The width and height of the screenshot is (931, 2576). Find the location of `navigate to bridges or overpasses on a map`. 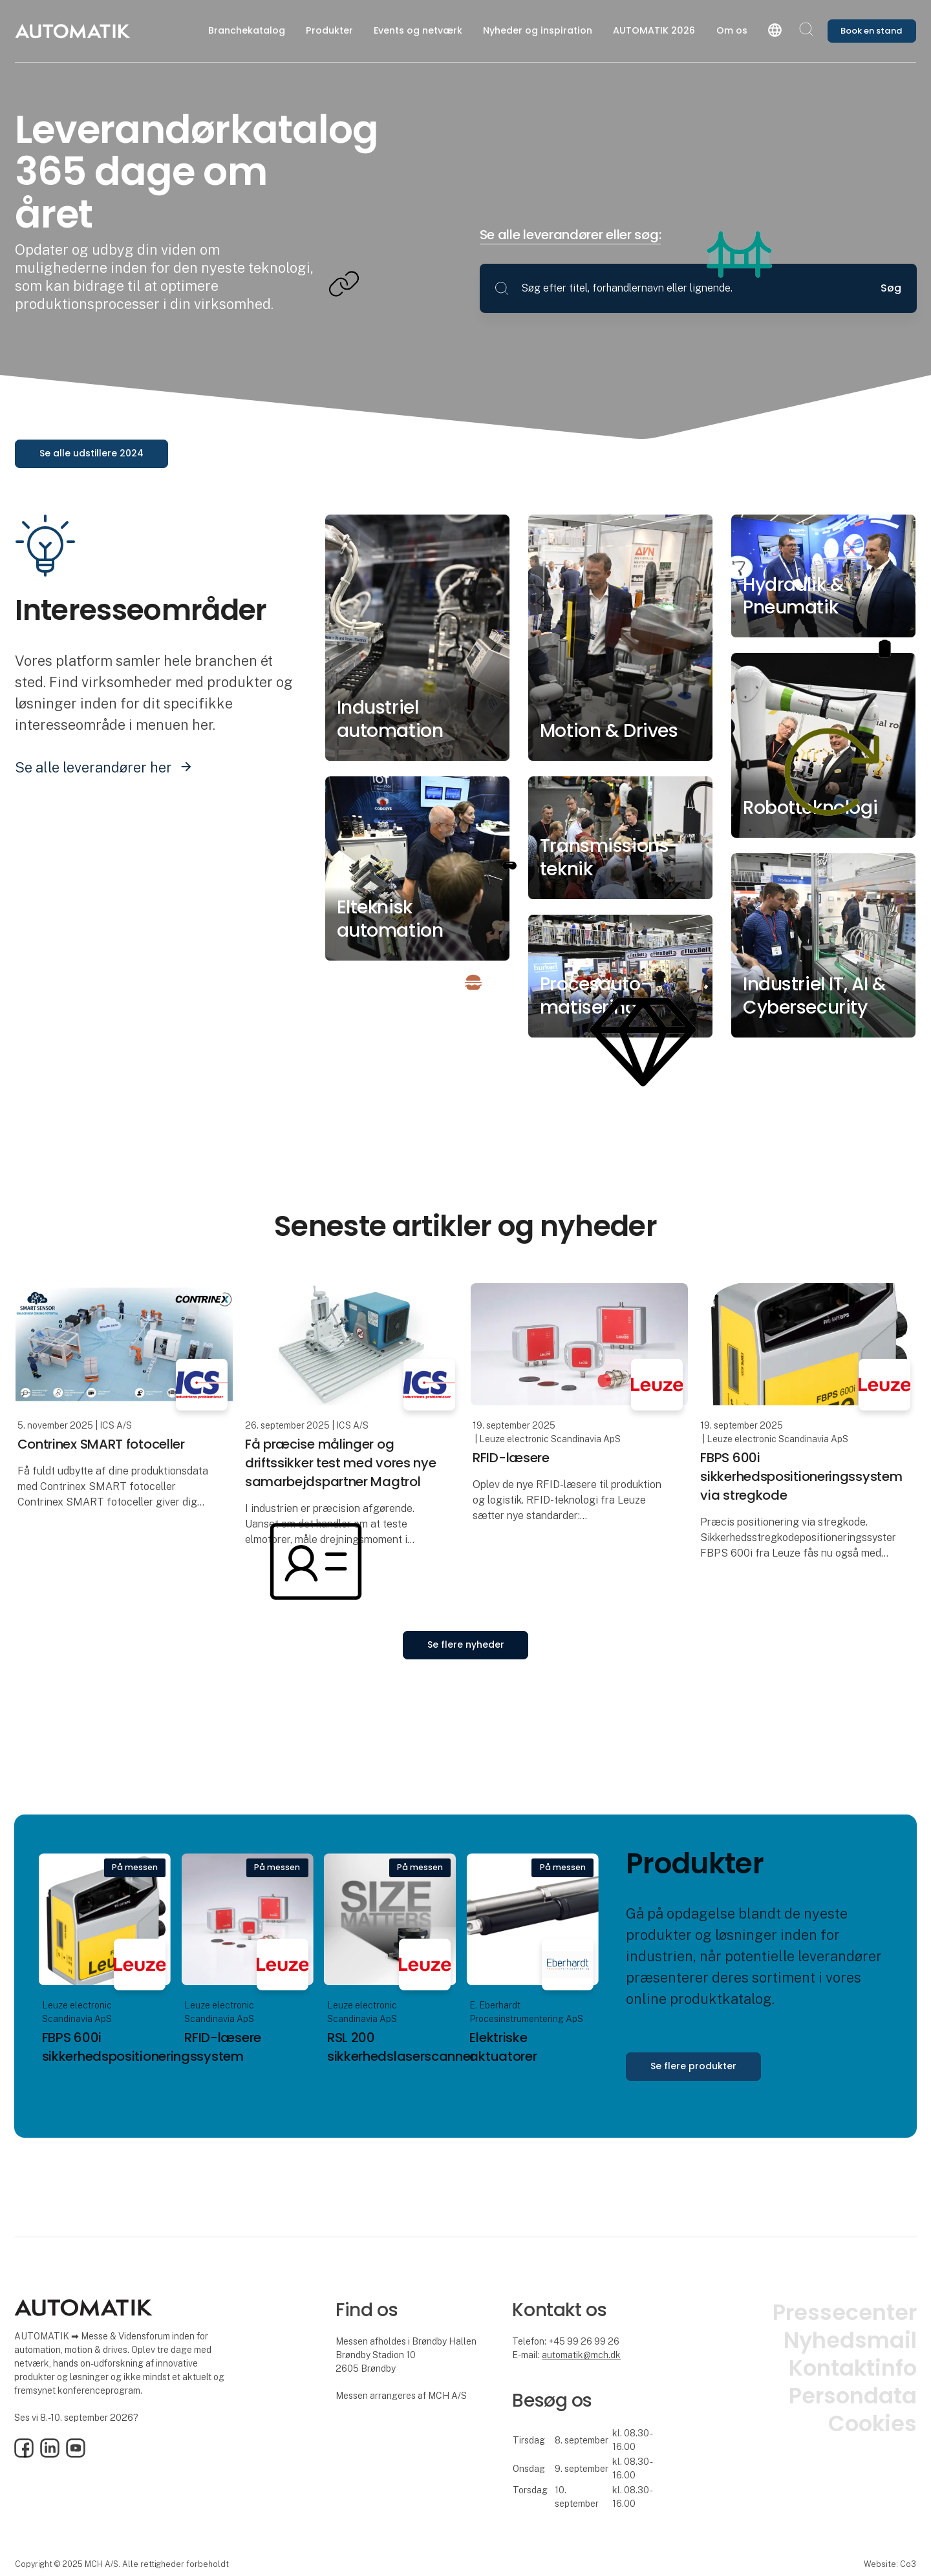

navigate to bridges or overpasses on a map is located at coordinates (739, 254).